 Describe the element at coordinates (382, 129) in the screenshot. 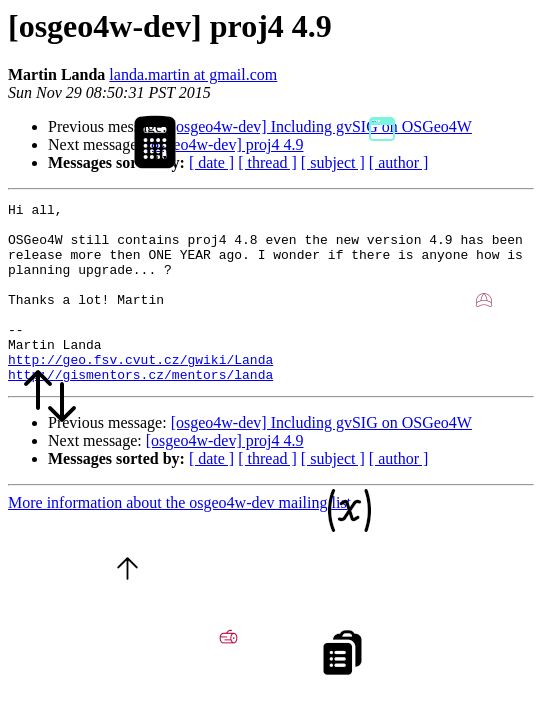

I see `open a new window` at that location.